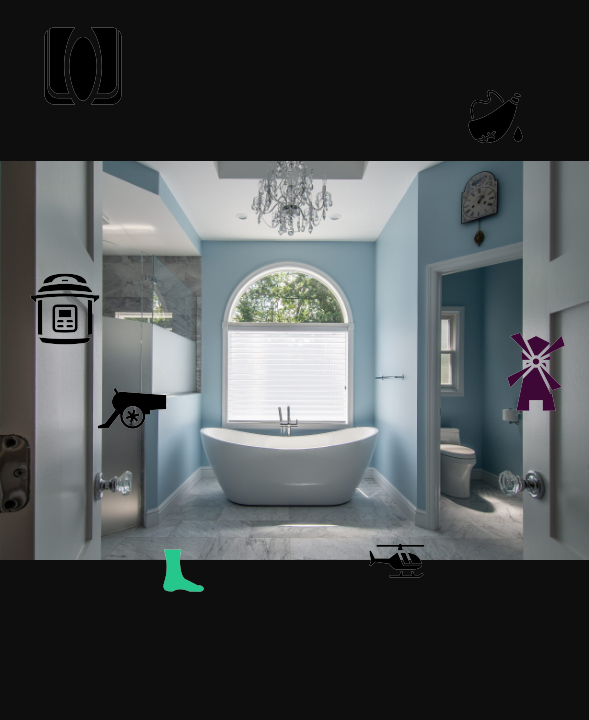 The image size is (589, 720). What do you see at coordinates (536, 372) in the screenshot?
I see `indicates wind energy or renewable power source` at bounding box center [536, 372].